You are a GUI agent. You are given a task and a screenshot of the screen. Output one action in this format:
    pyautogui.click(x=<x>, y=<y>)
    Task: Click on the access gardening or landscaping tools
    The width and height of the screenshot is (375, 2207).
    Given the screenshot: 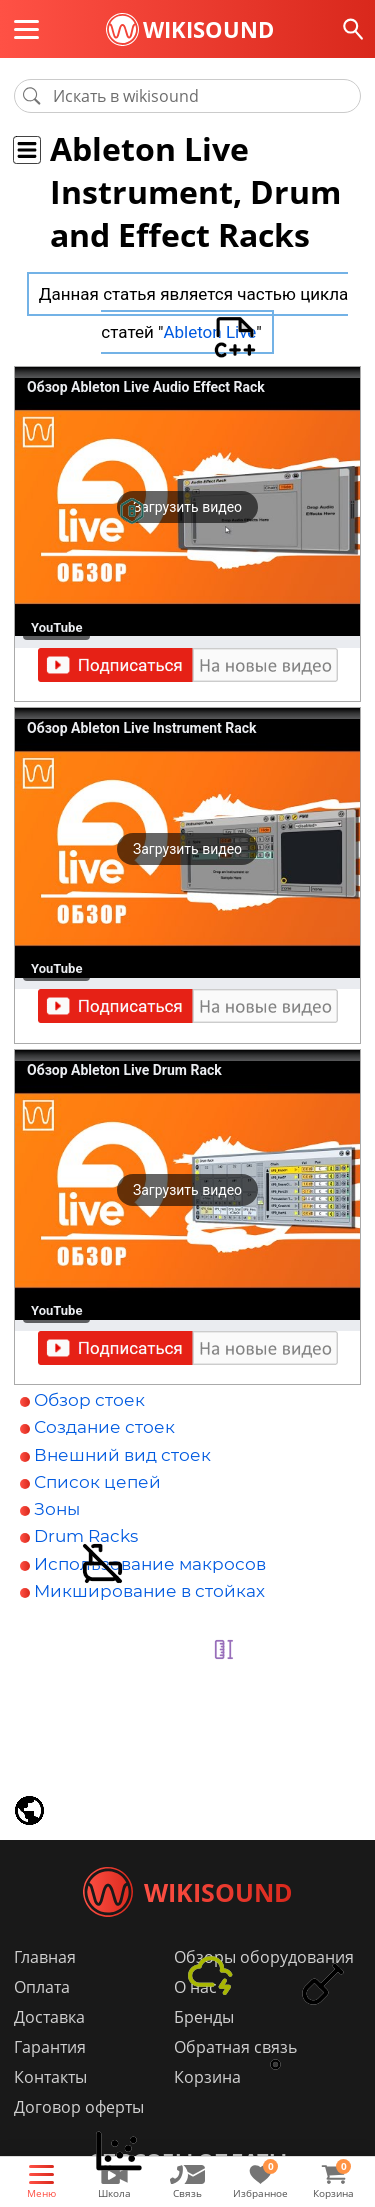 What is the action you would take?
    pyautogui.click(x=324, y=1983)
    